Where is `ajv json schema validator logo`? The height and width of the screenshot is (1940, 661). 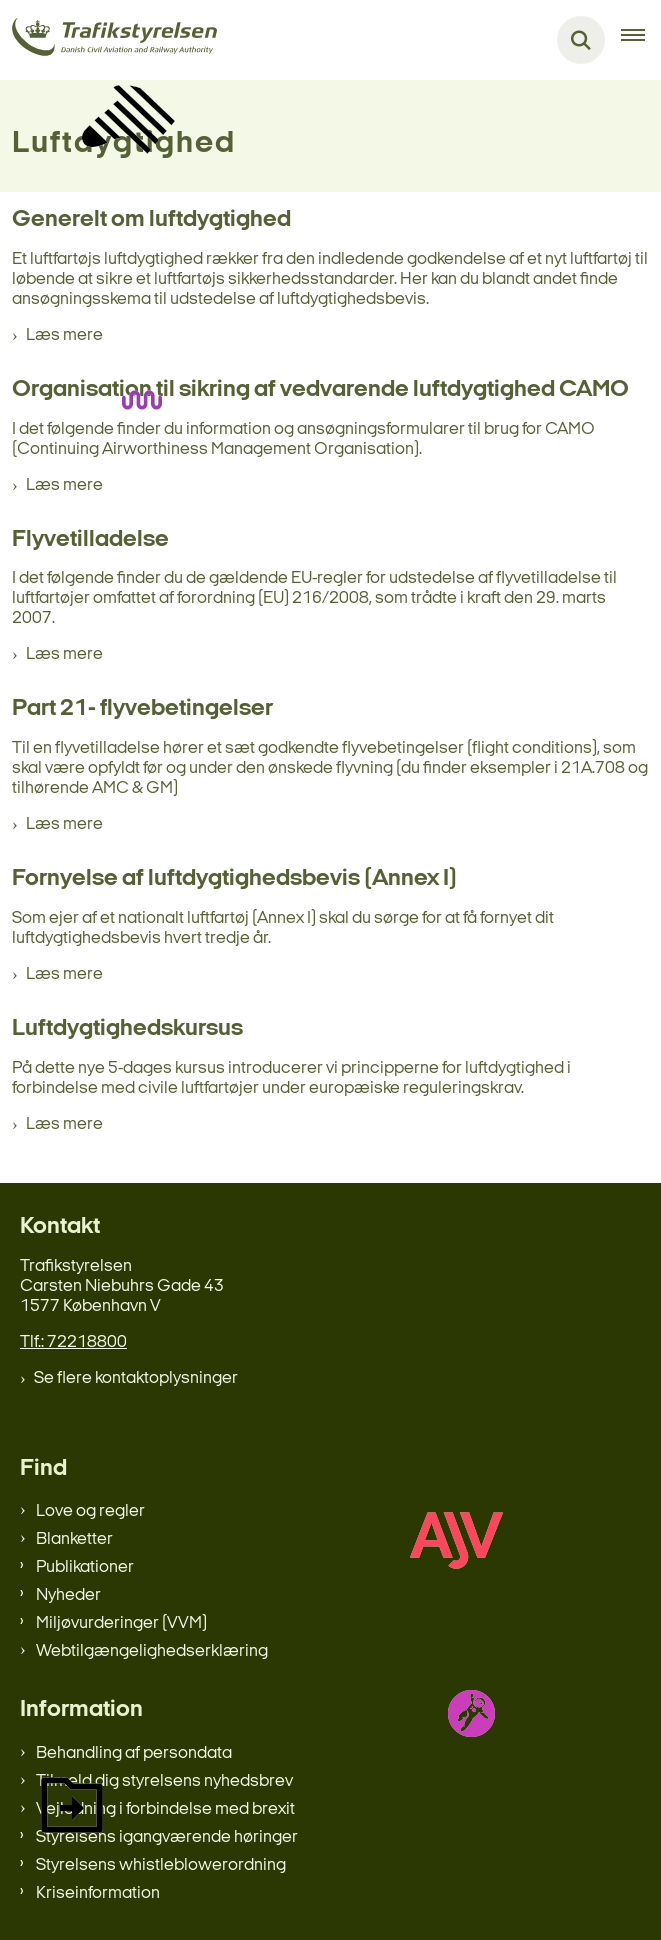
ajv json schema validator logo is located at coordinates (456, 1540).